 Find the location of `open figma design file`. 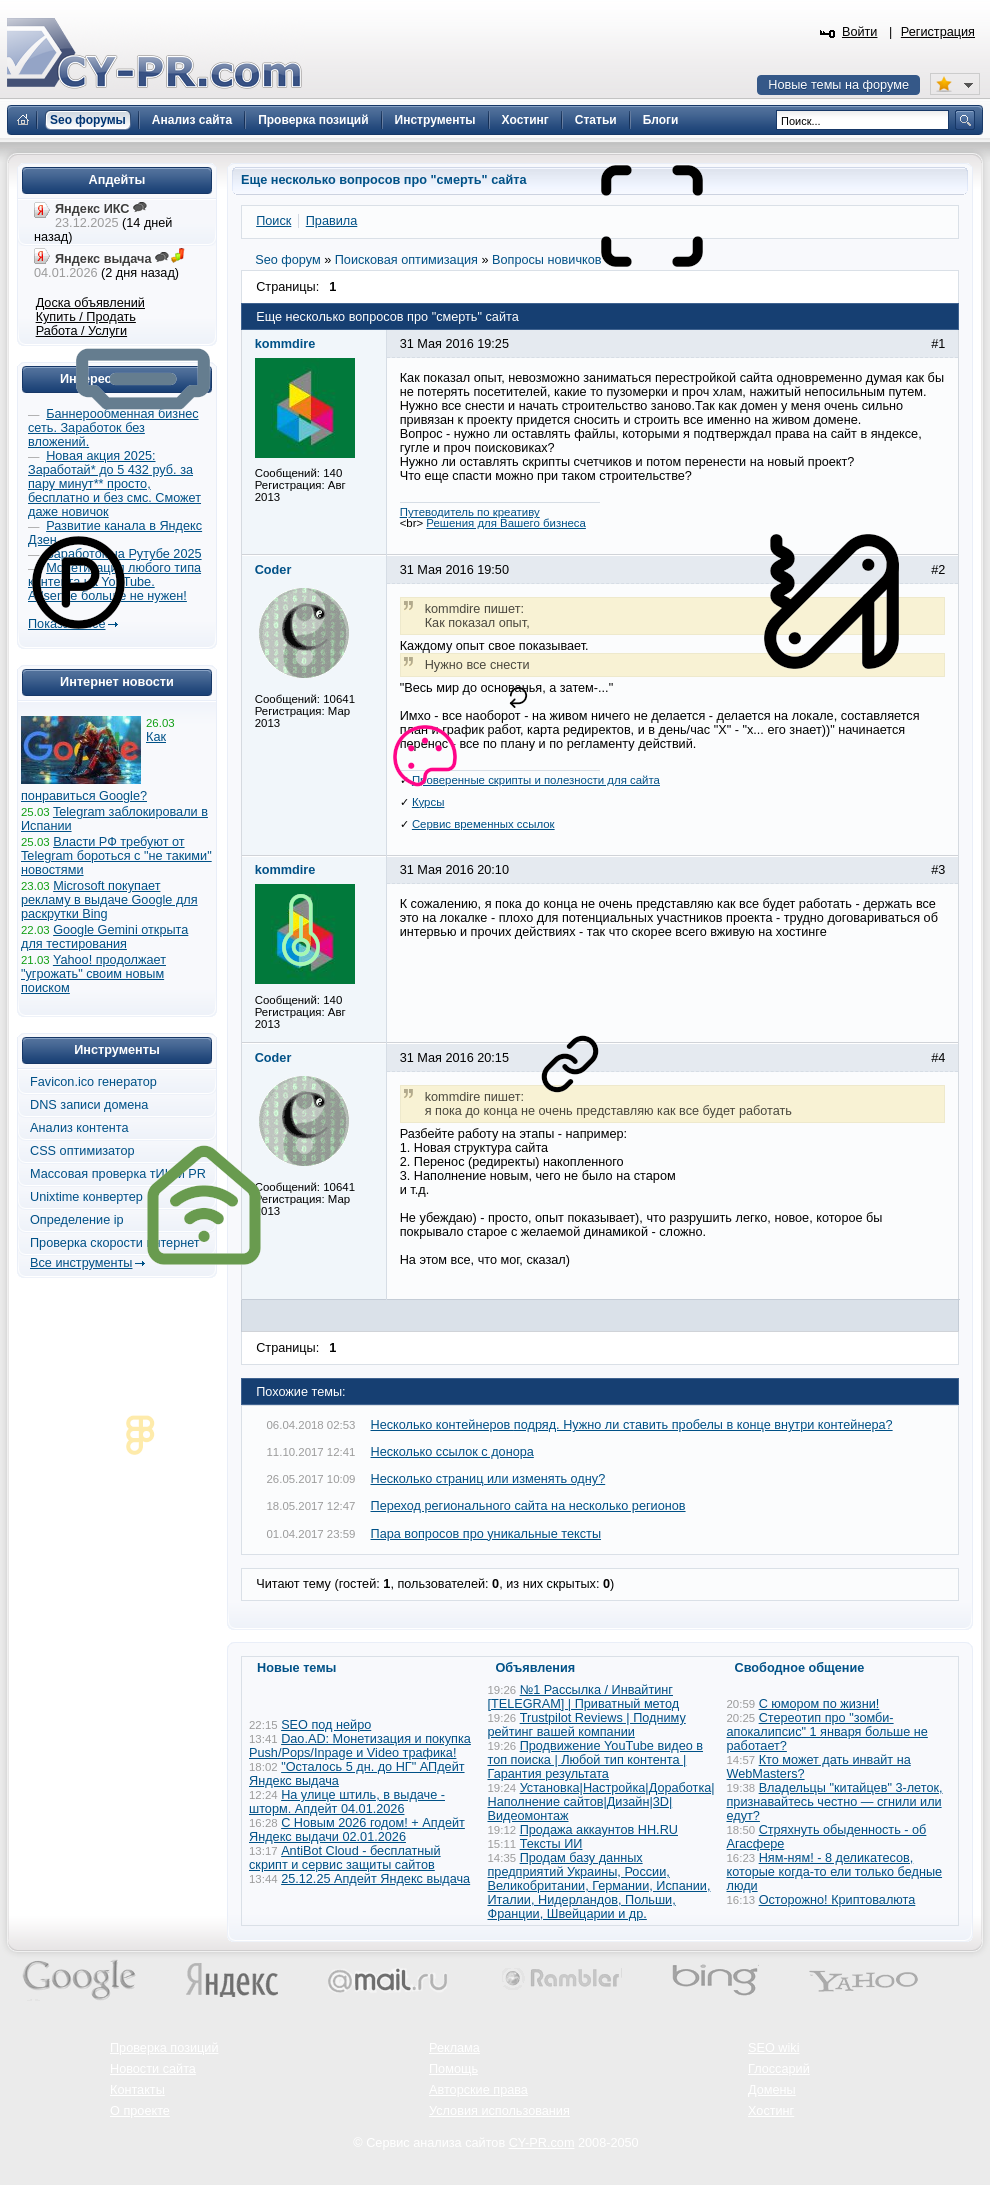

open figma design file is located at coordinates (139, 1434).